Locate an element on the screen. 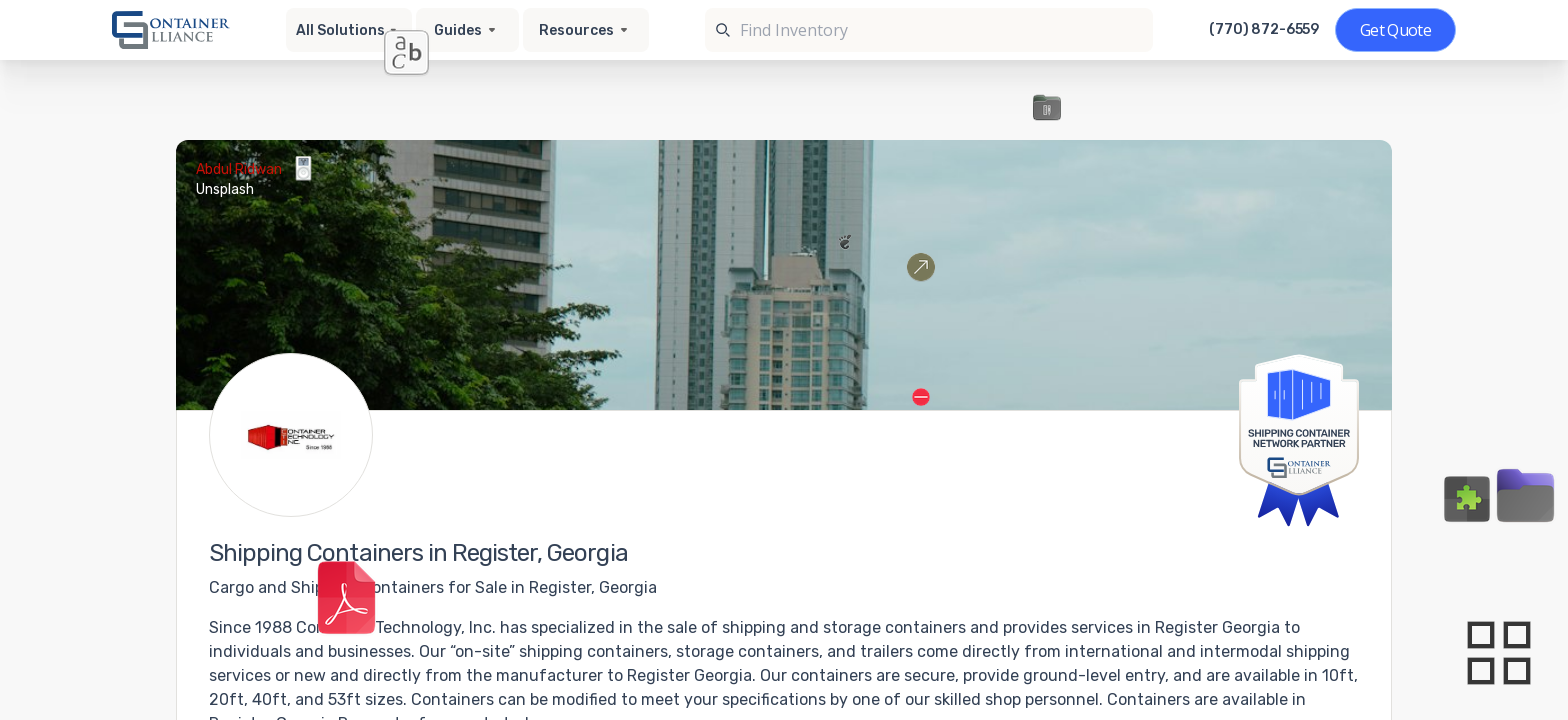 The width and height of the screenshot is (1568, 720). access msn account settings is located at coordinates (1499, 653).